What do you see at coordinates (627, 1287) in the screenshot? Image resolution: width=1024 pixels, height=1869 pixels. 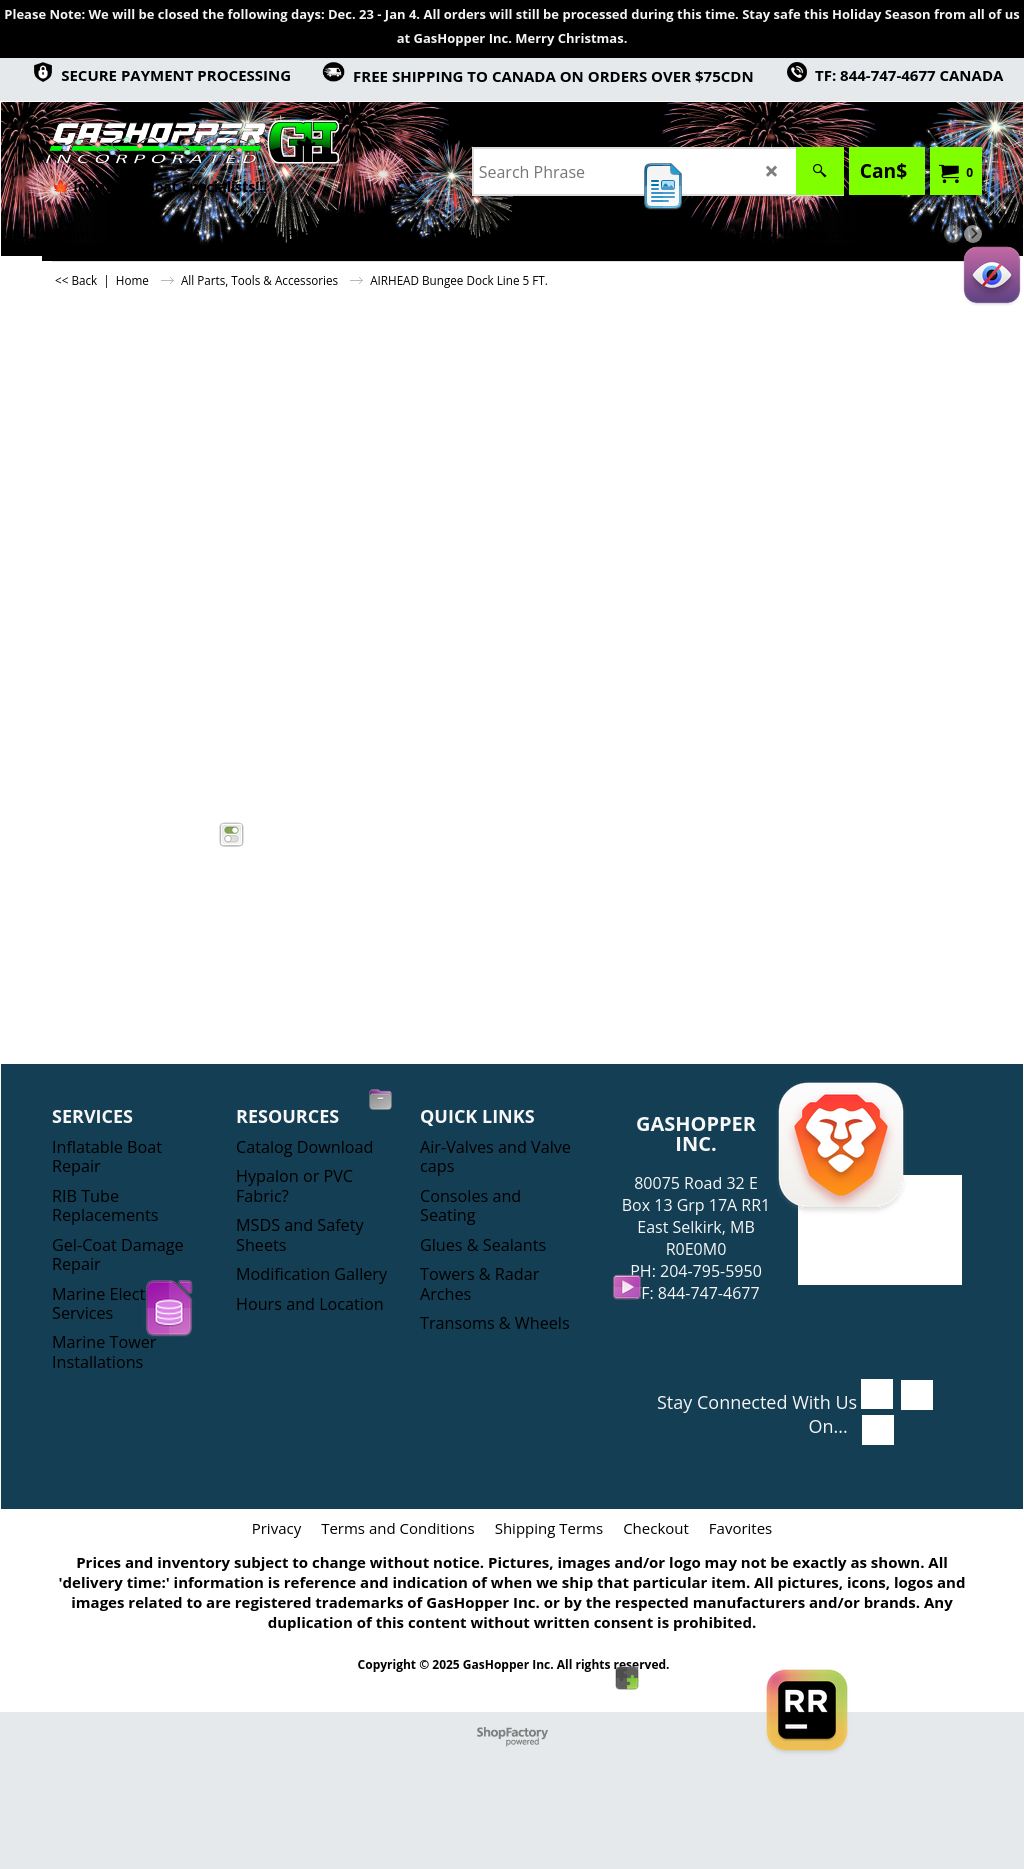 I see `open multimedia or media player app` at bounding box center [627, 1287].